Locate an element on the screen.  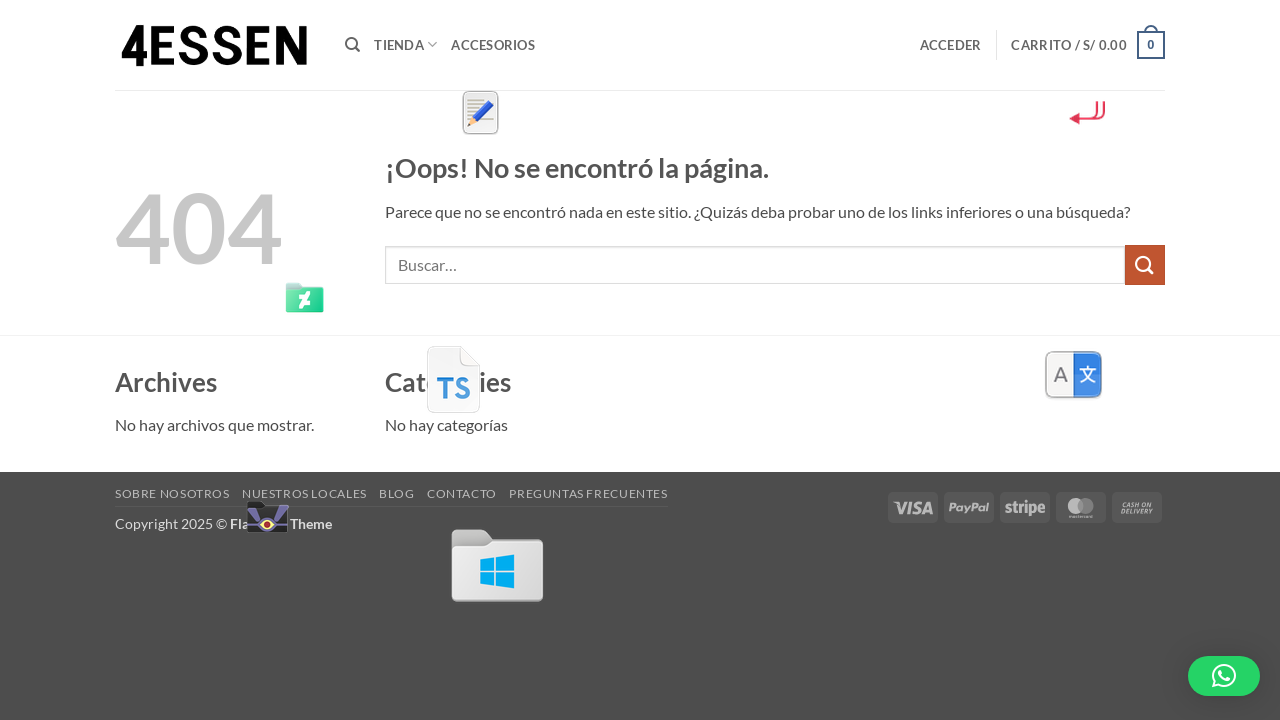
open the text editor application is located at coordinates (480, 112).